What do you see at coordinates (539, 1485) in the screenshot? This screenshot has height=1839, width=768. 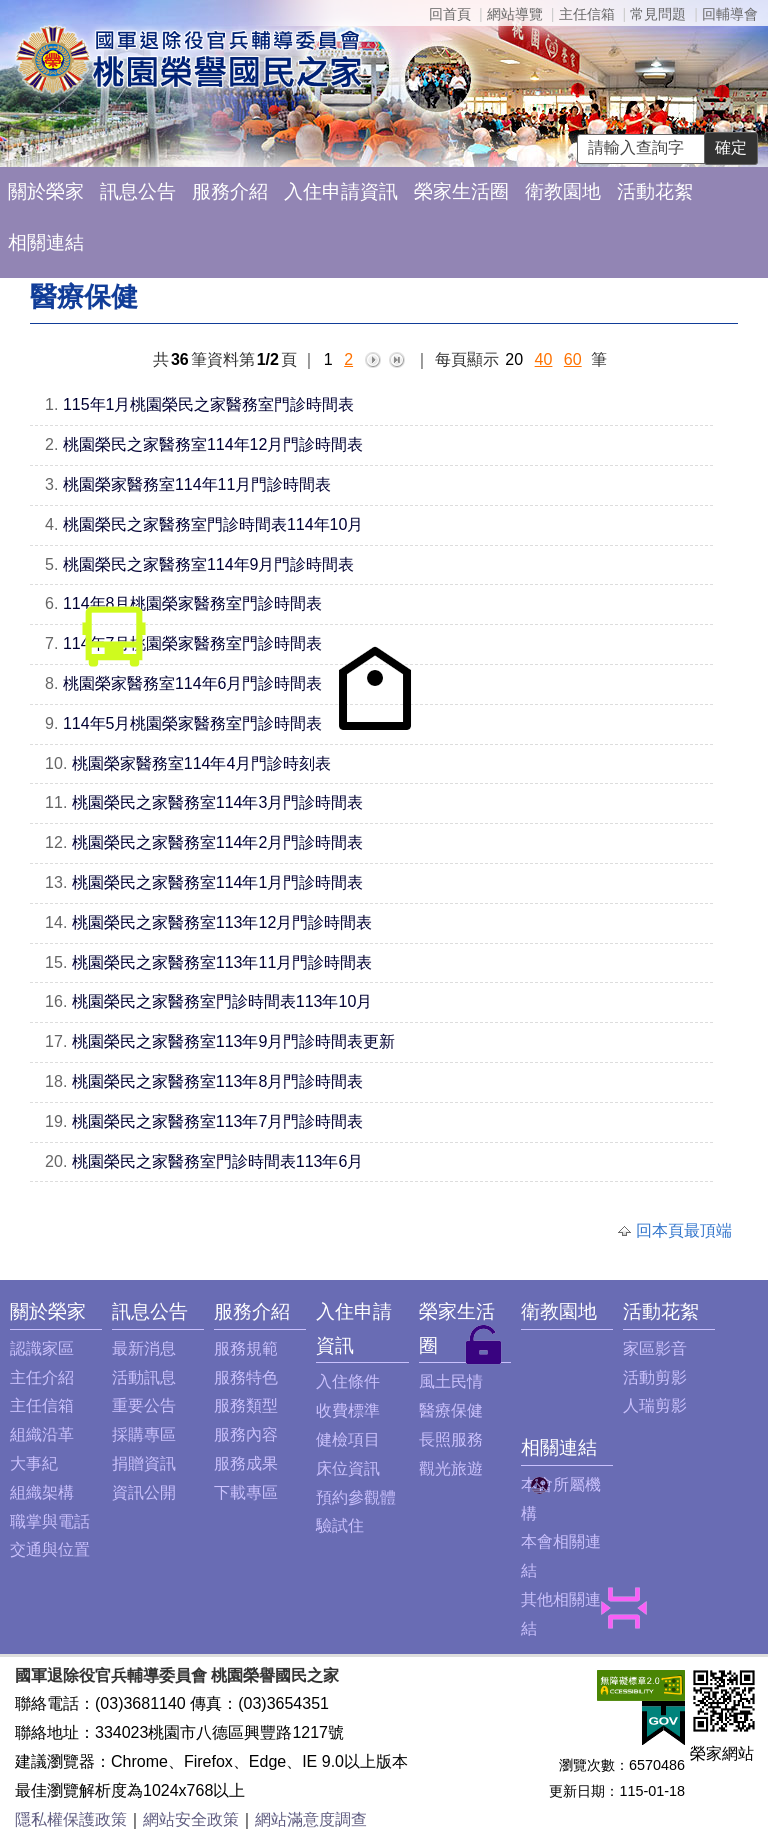 I see `open decentraland metaverse platform` at bounding box center [539, 1485].